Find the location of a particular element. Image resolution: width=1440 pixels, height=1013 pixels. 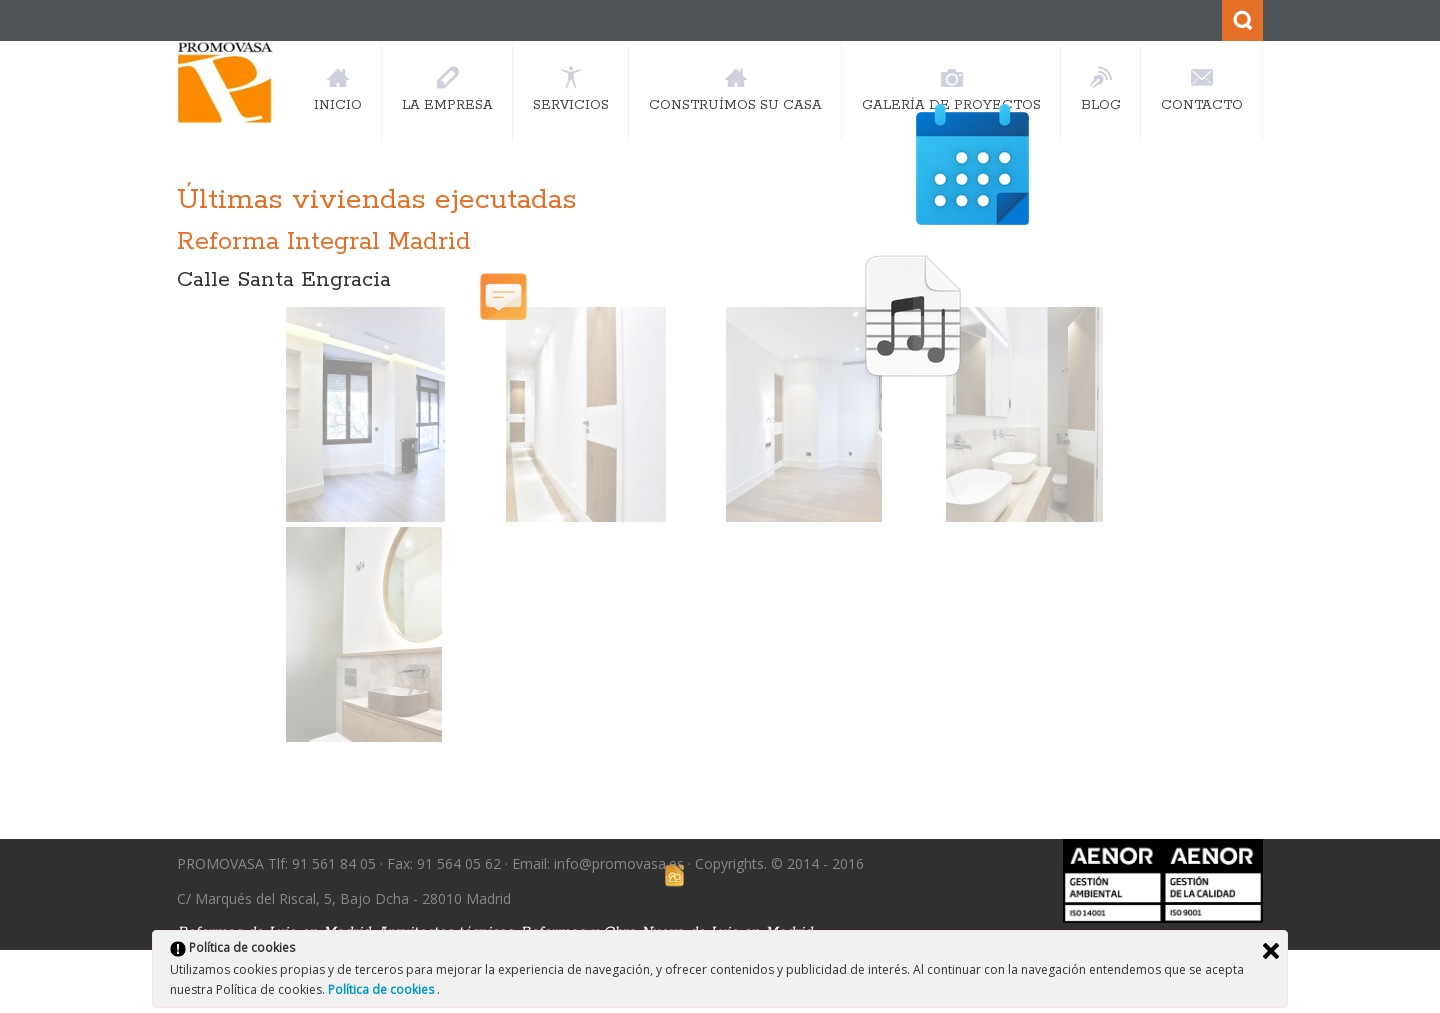

an eMelody ringtone or melody file is located at coordinates (913, 316).